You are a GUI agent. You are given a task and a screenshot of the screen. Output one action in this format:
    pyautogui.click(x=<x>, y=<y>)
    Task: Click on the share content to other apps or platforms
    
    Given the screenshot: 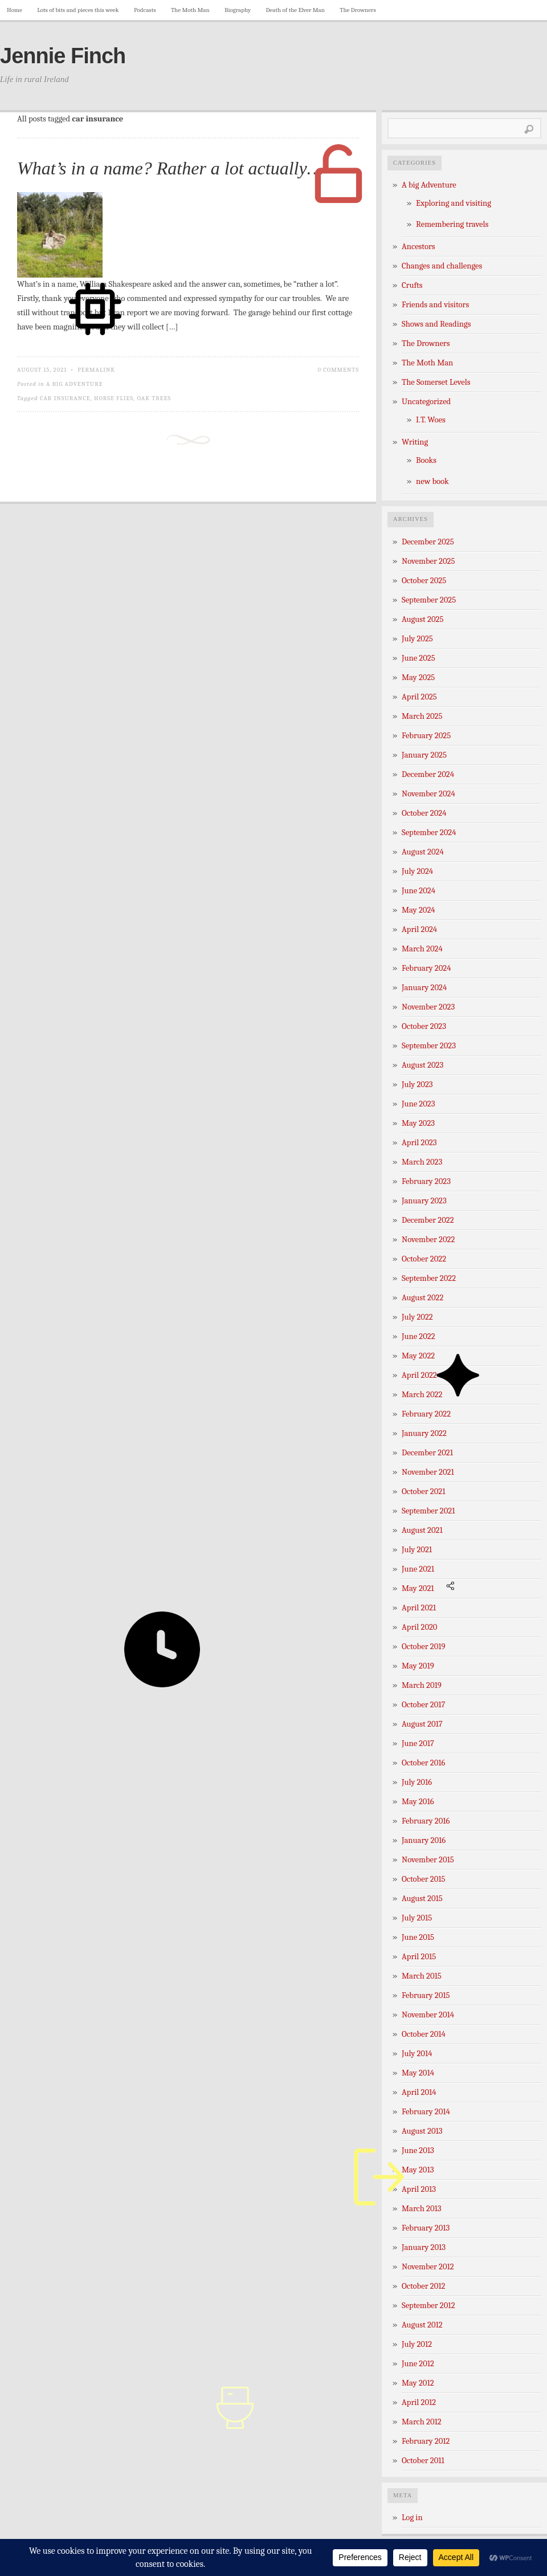 What is the action you would take?
    pyautogui.click(x=451, y=1586)
    